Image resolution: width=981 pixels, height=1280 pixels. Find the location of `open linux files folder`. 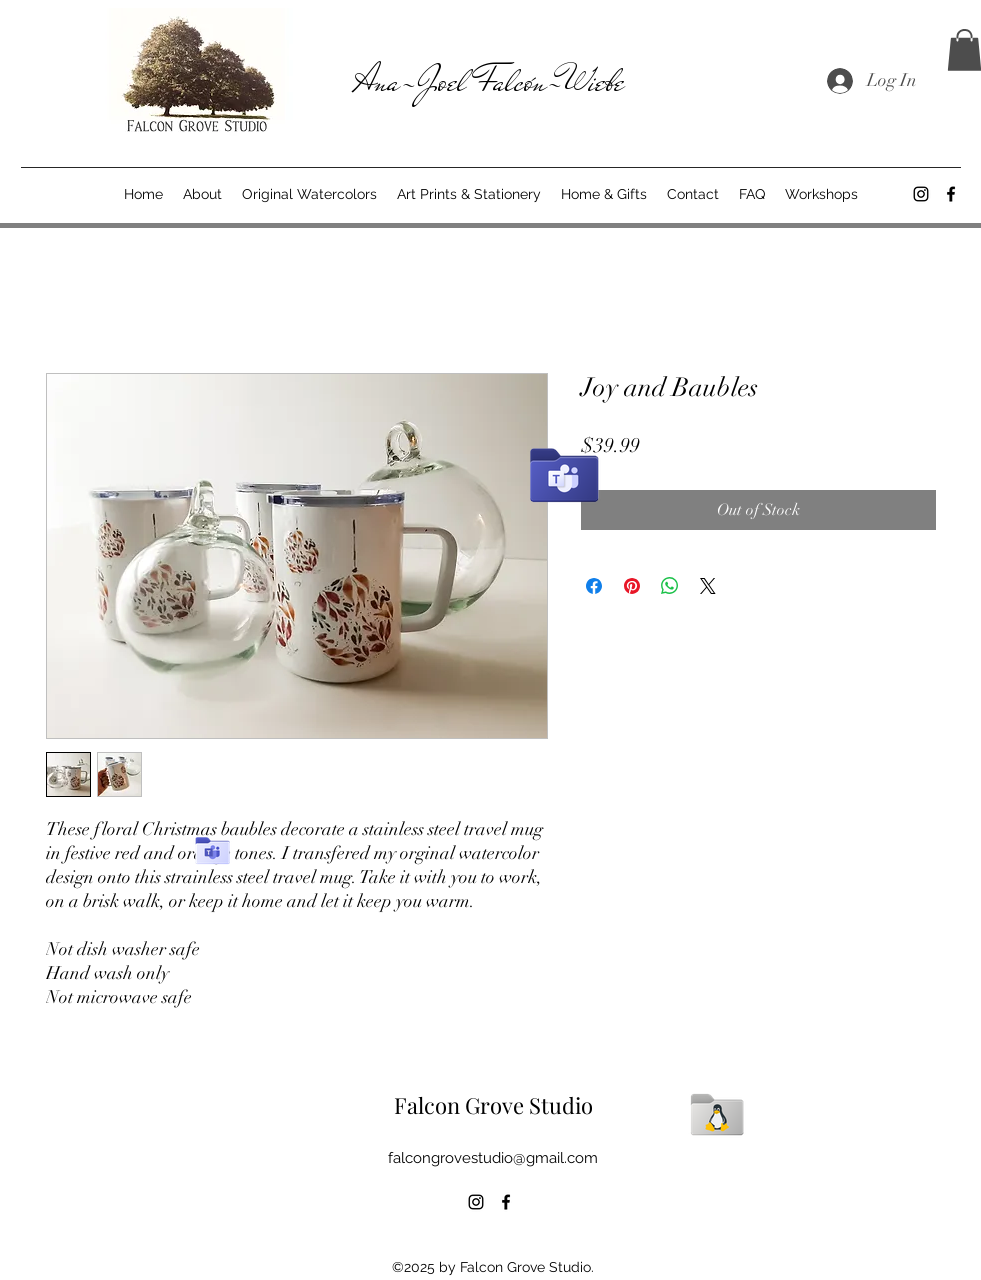

open linux files folder is located at coordinates (717, 1116).